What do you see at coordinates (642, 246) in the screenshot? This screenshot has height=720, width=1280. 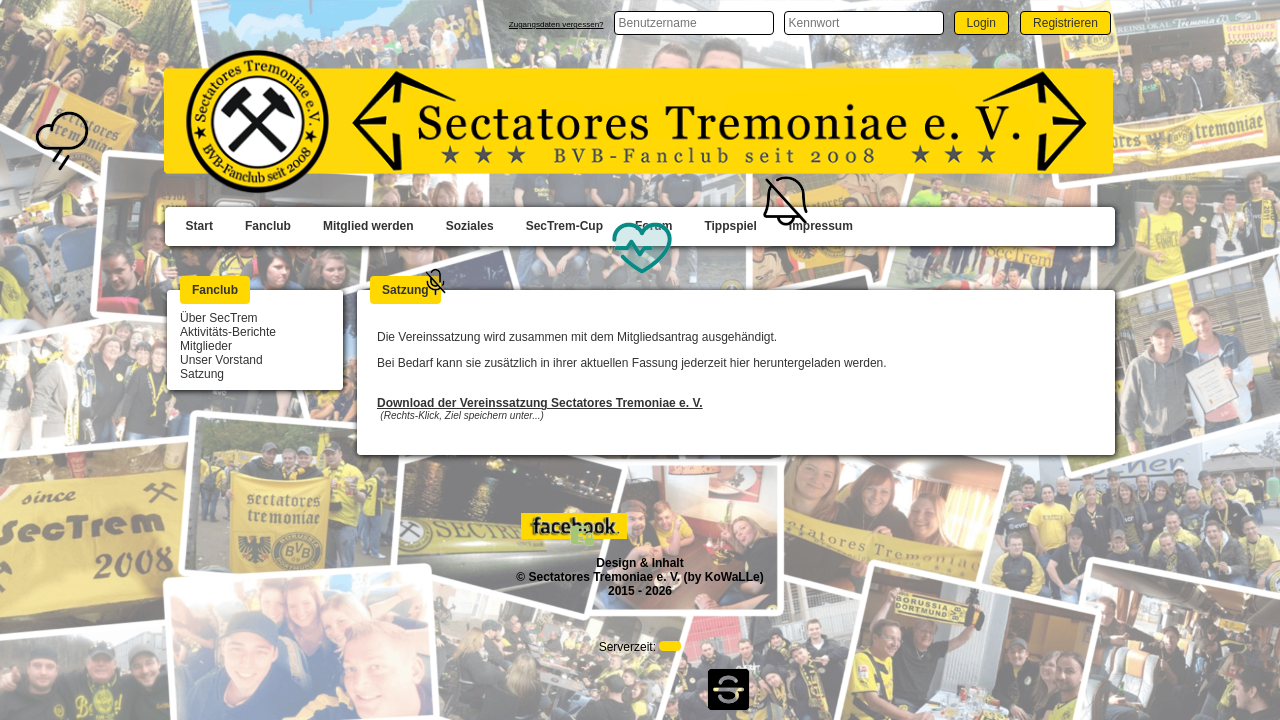 I see `view health or fitness metrics` at bounding box center [642, 246].